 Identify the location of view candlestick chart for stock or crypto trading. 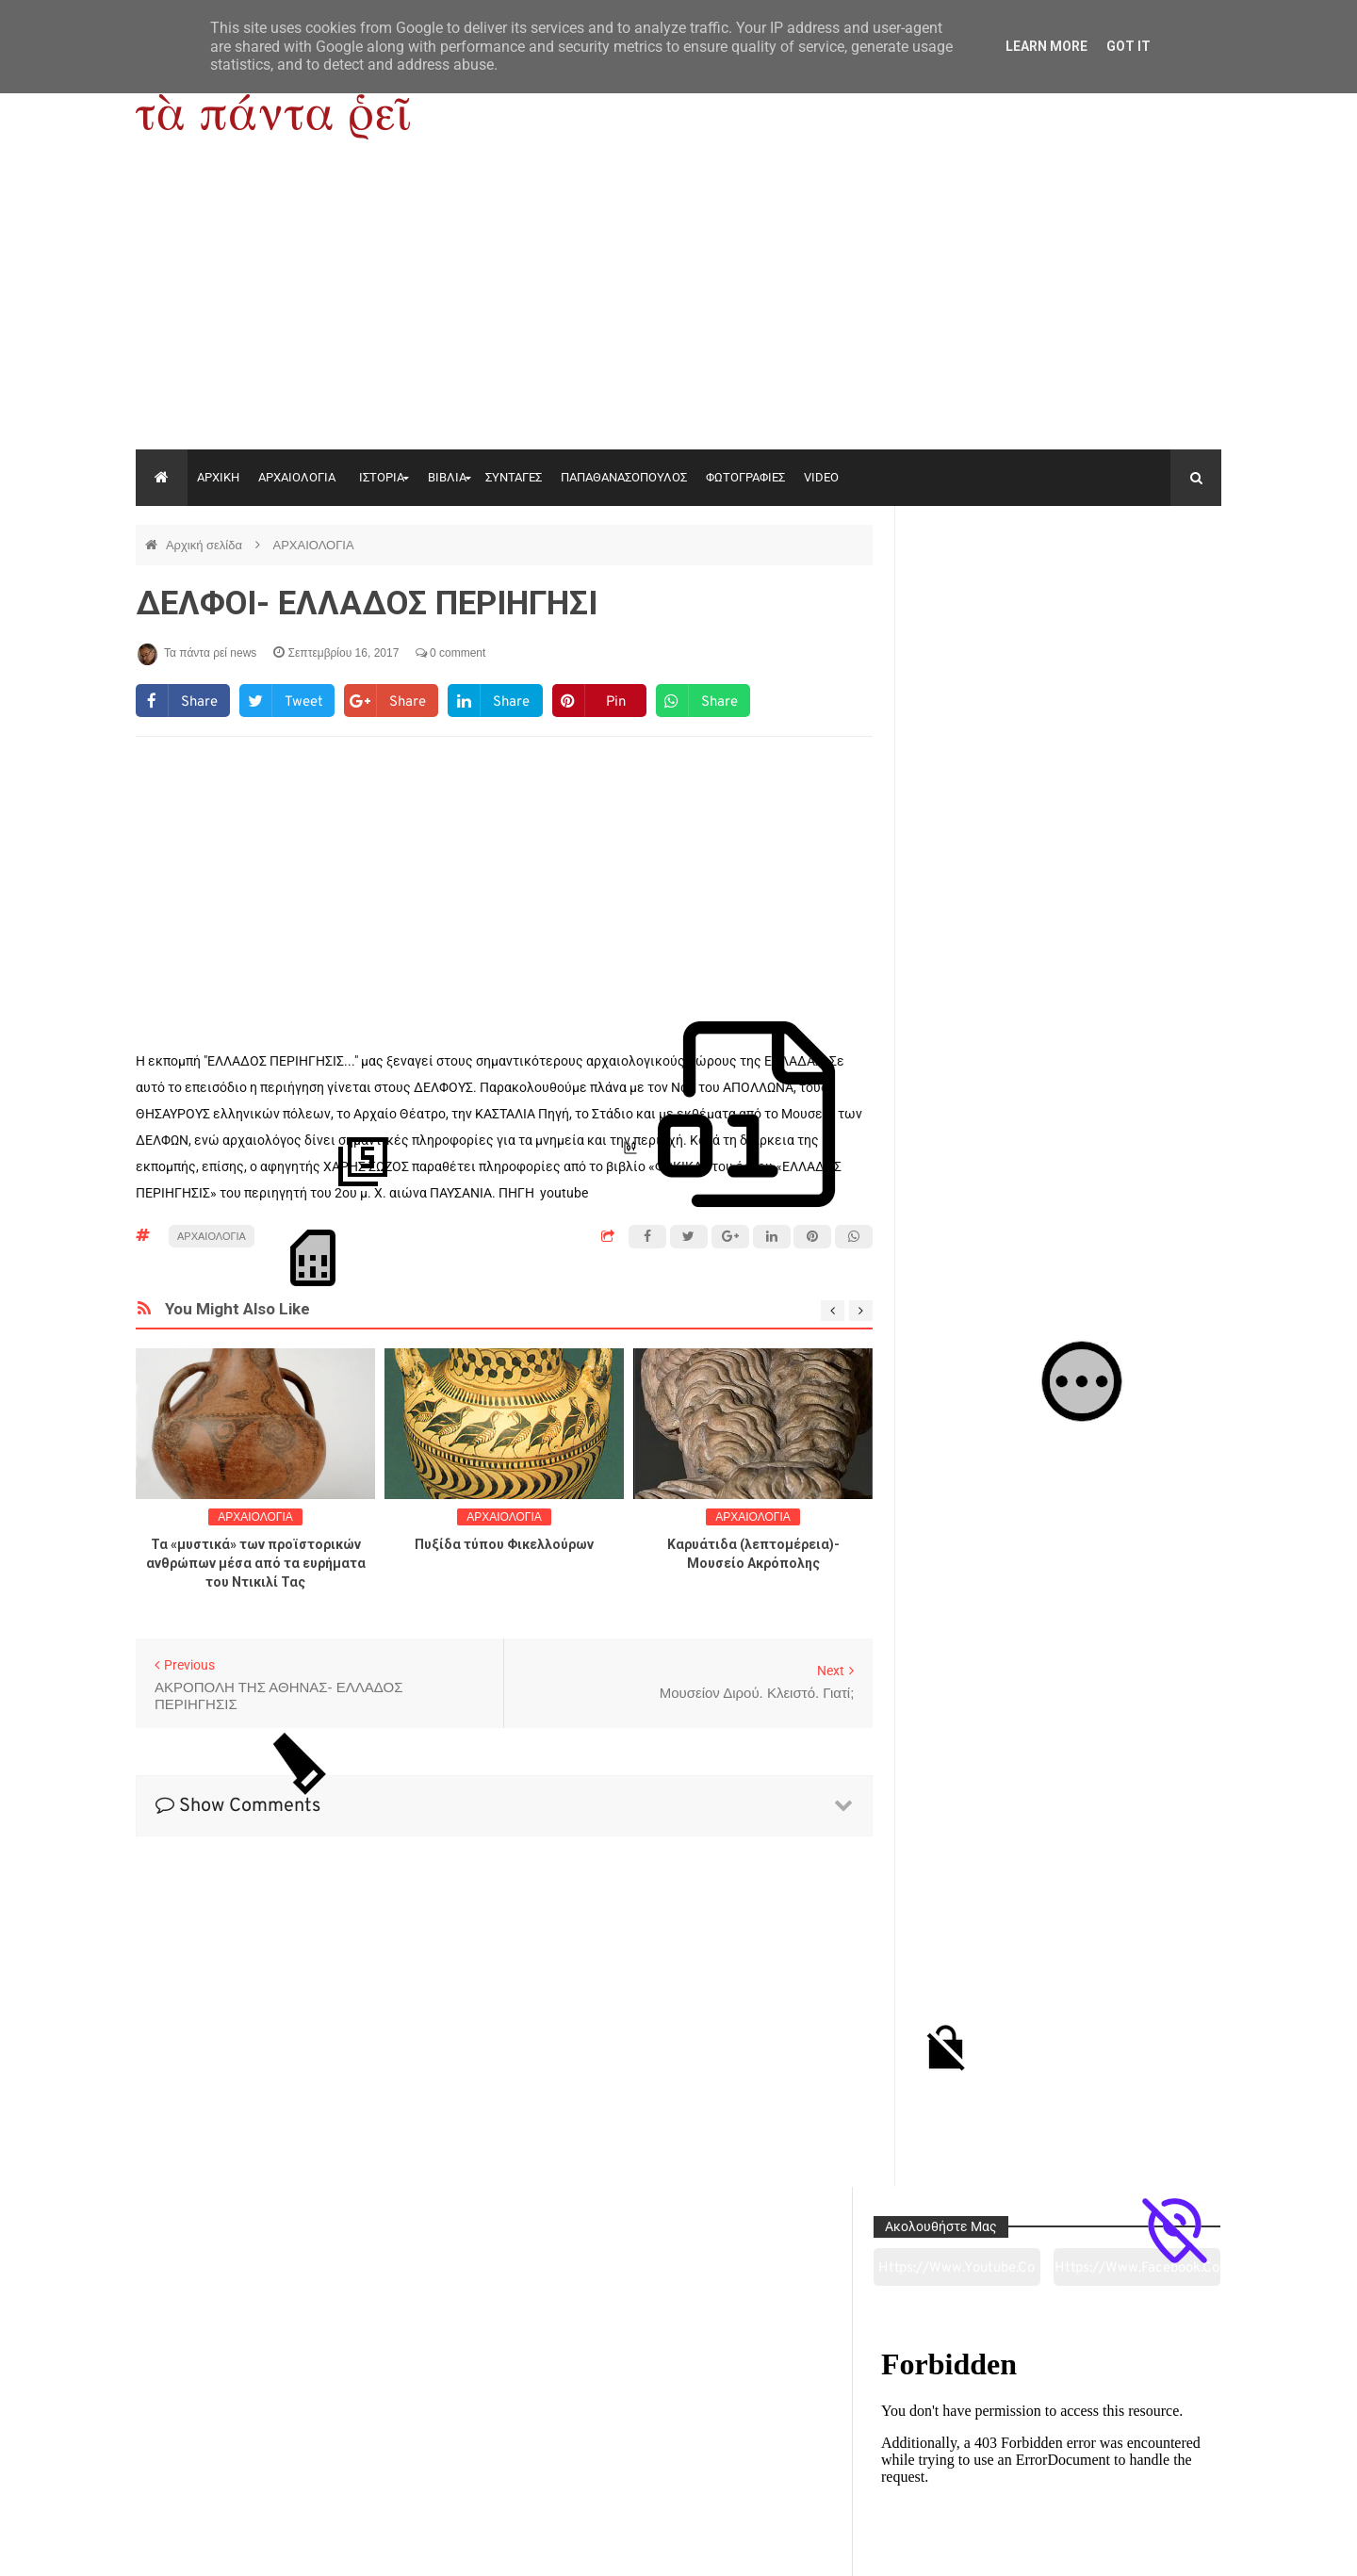
(630, 1148).